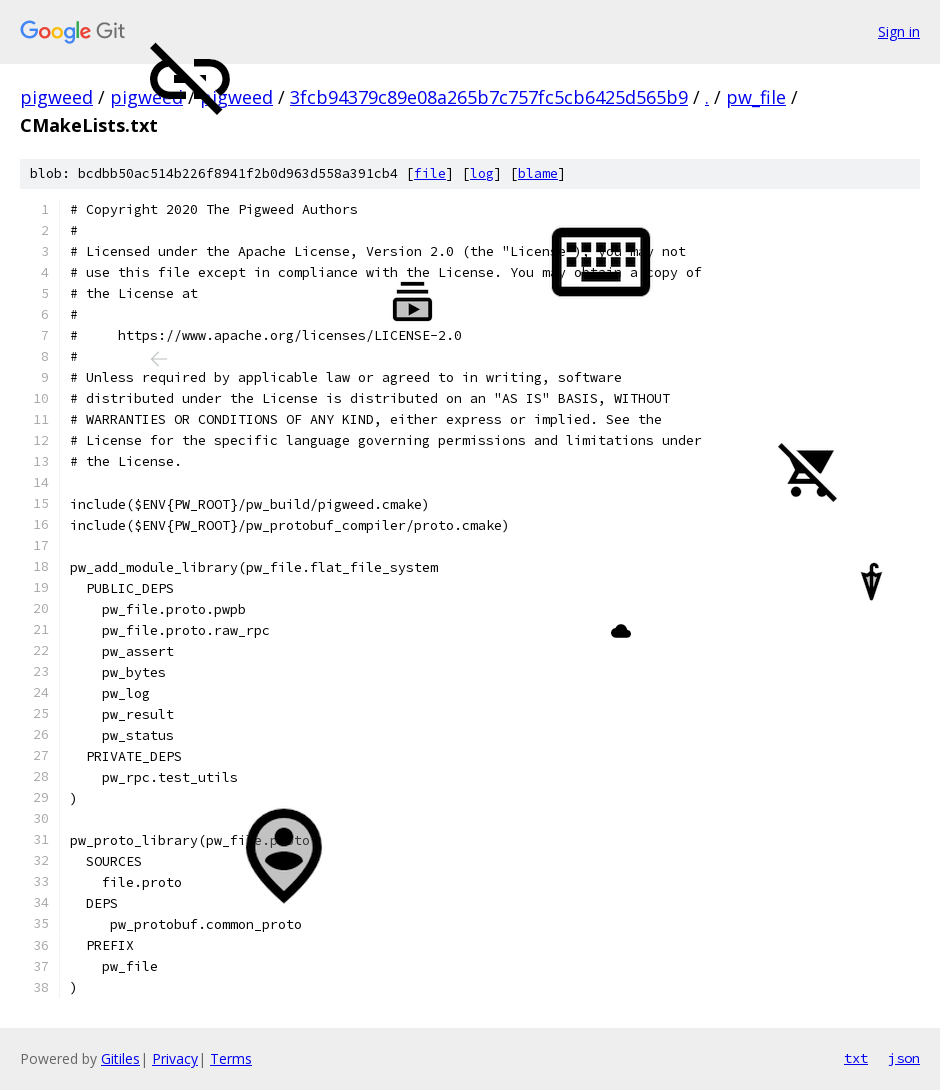 This screenshot has height=1090, width=940. I want to click on remove item from shopping cart, so click(809, 471).